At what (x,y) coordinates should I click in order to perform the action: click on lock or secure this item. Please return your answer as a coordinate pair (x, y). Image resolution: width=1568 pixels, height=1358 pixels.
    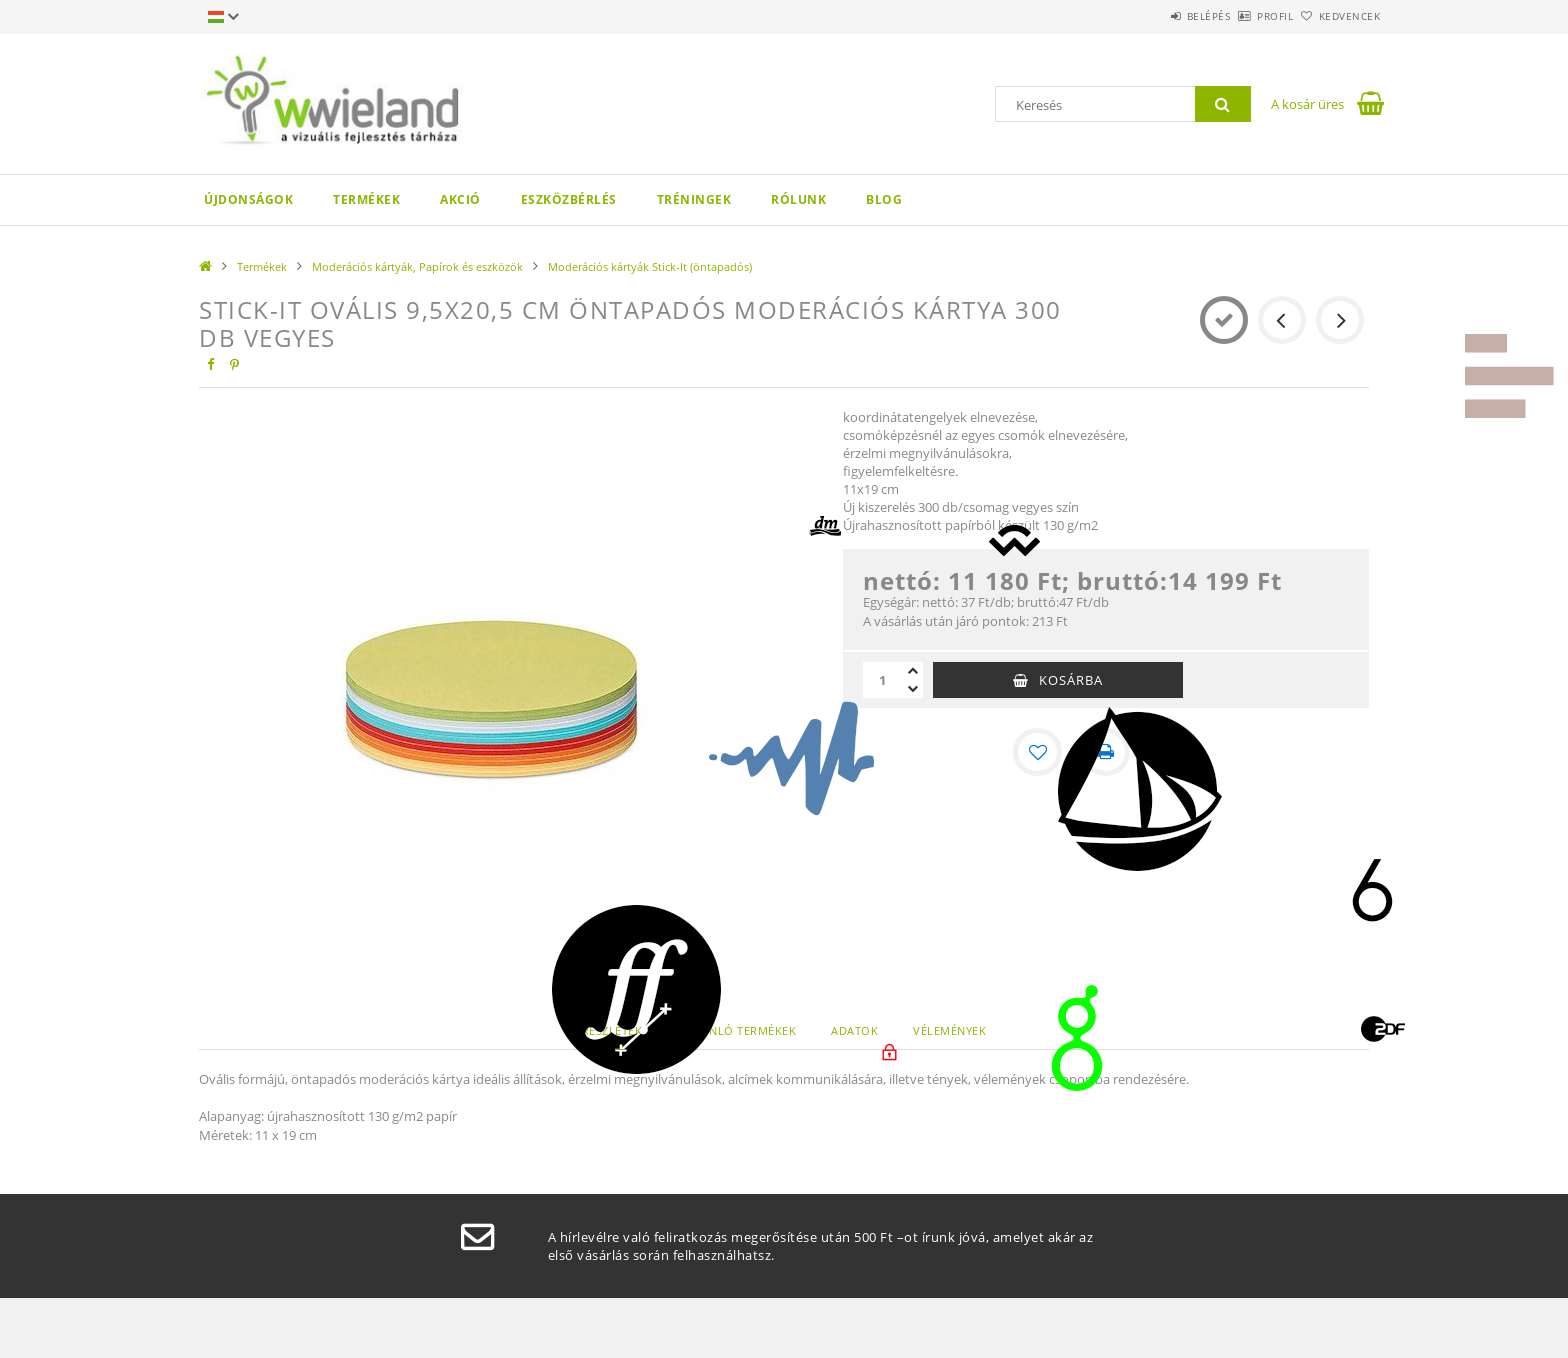
    Looking at the image, I should click on (889, 1052).